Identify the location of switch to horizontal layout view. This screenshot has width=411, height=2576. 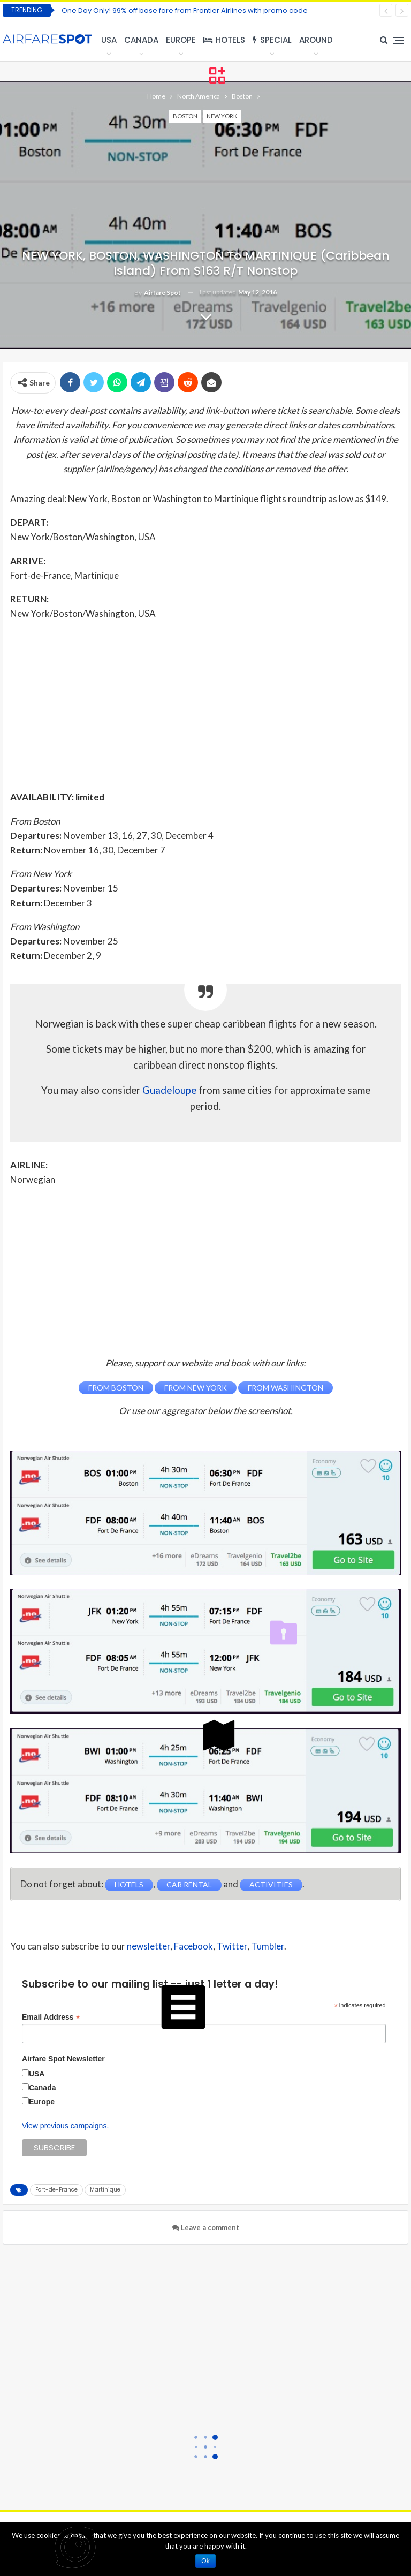
(183, 2007).